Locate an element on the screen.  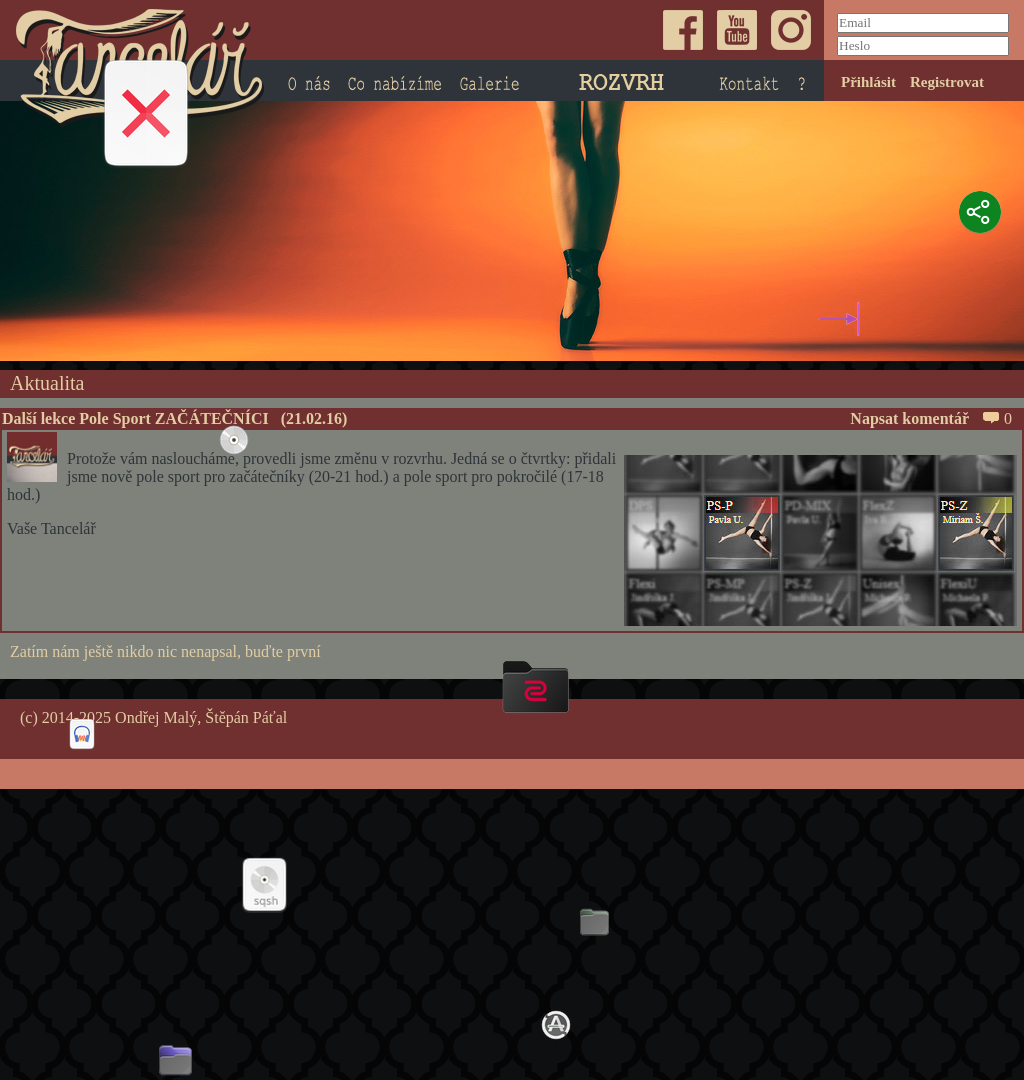
jump to the last item in a list is located at coordinates (839, 319).